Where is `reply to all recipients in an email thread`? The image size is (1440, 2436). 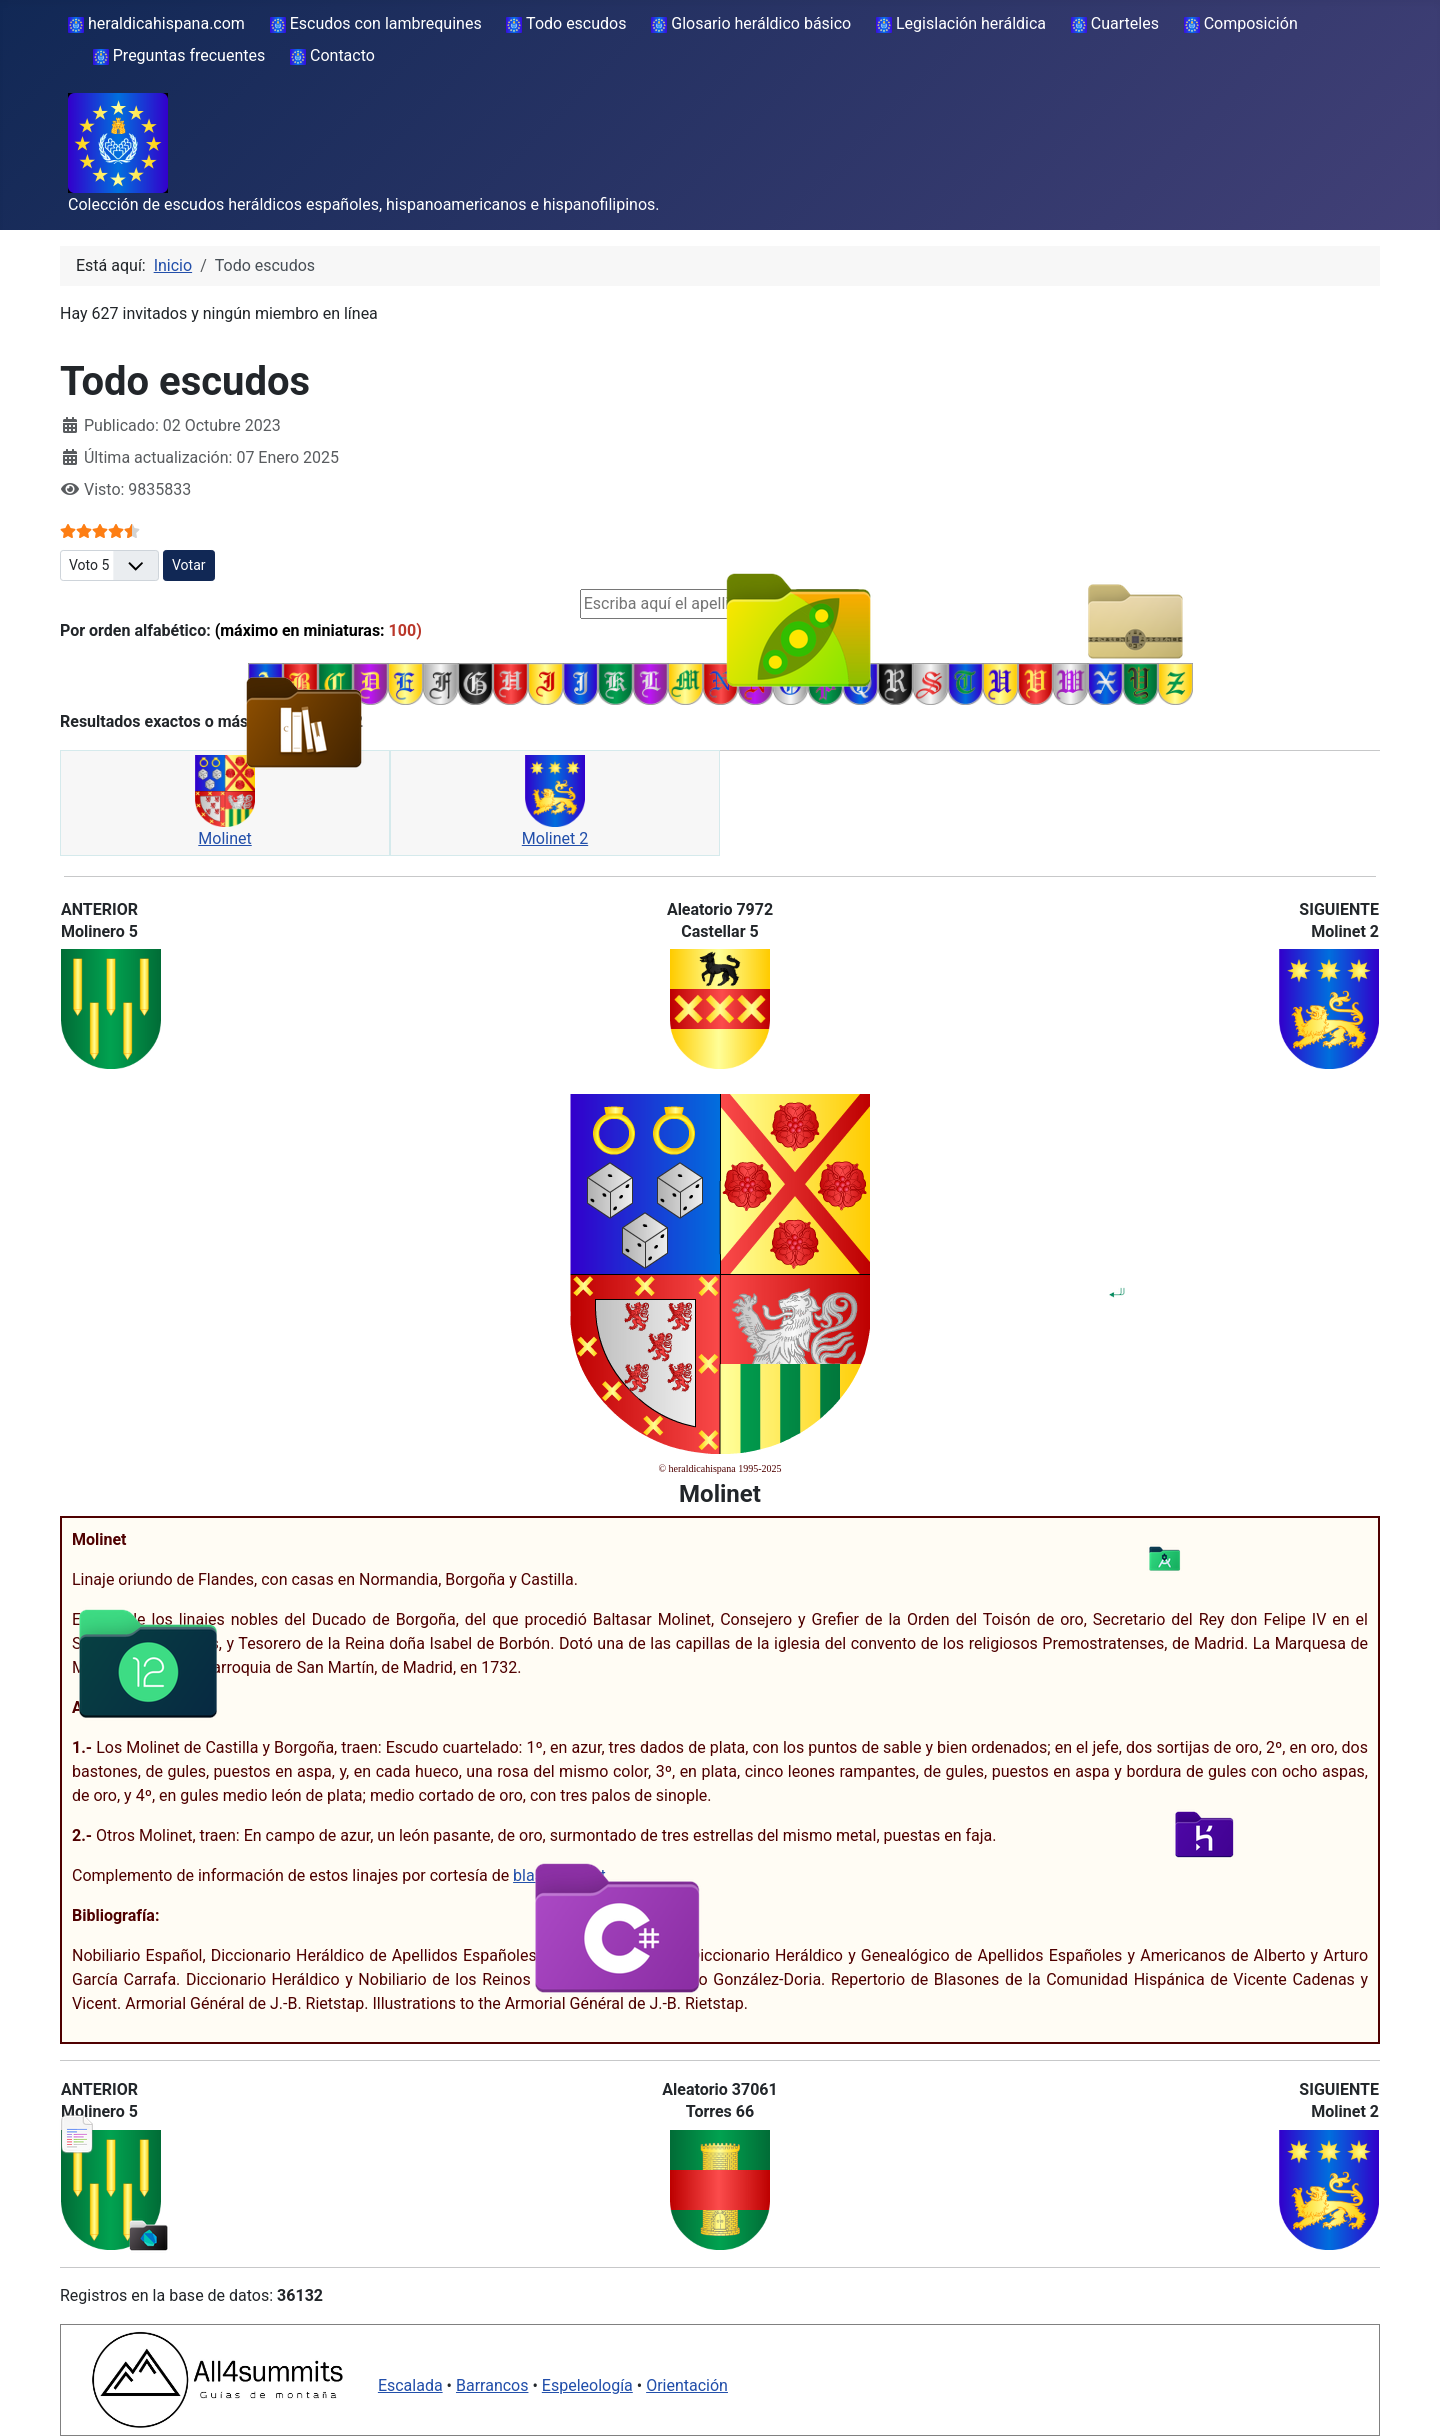 reply to all recipients in an email thread is located at coordinates (1116, 1291).